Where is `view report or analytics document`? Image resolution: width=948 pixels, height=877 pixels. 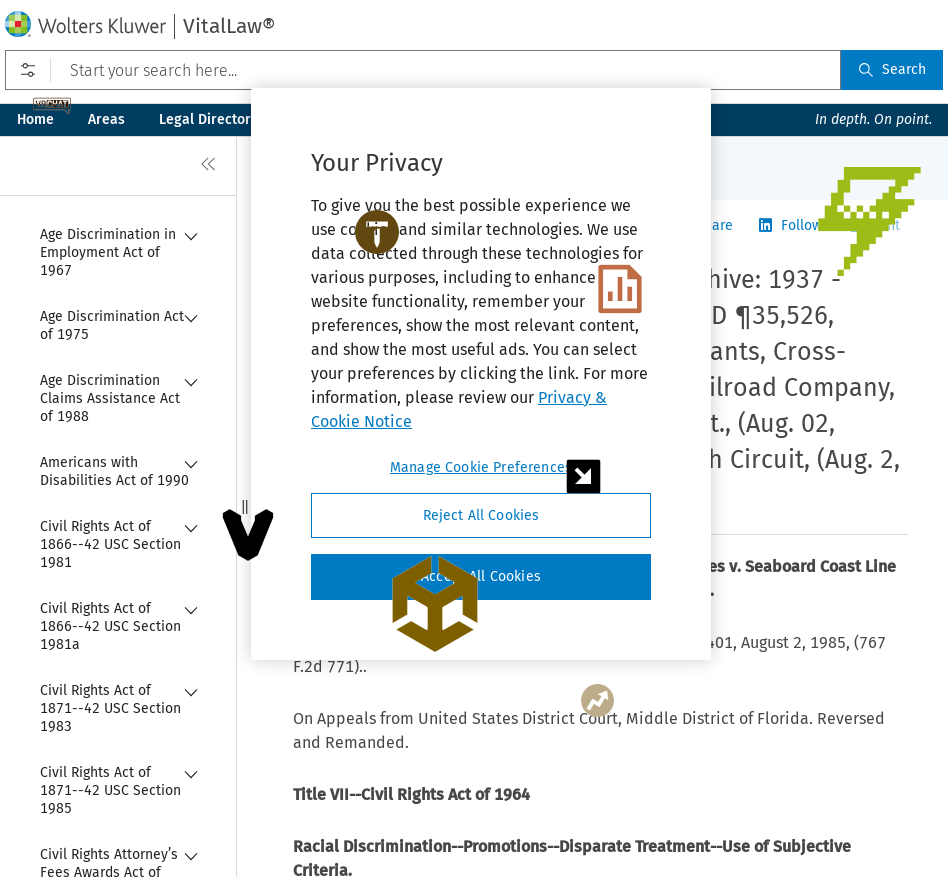 view report or analytics document is located at coordinates (620, 289).